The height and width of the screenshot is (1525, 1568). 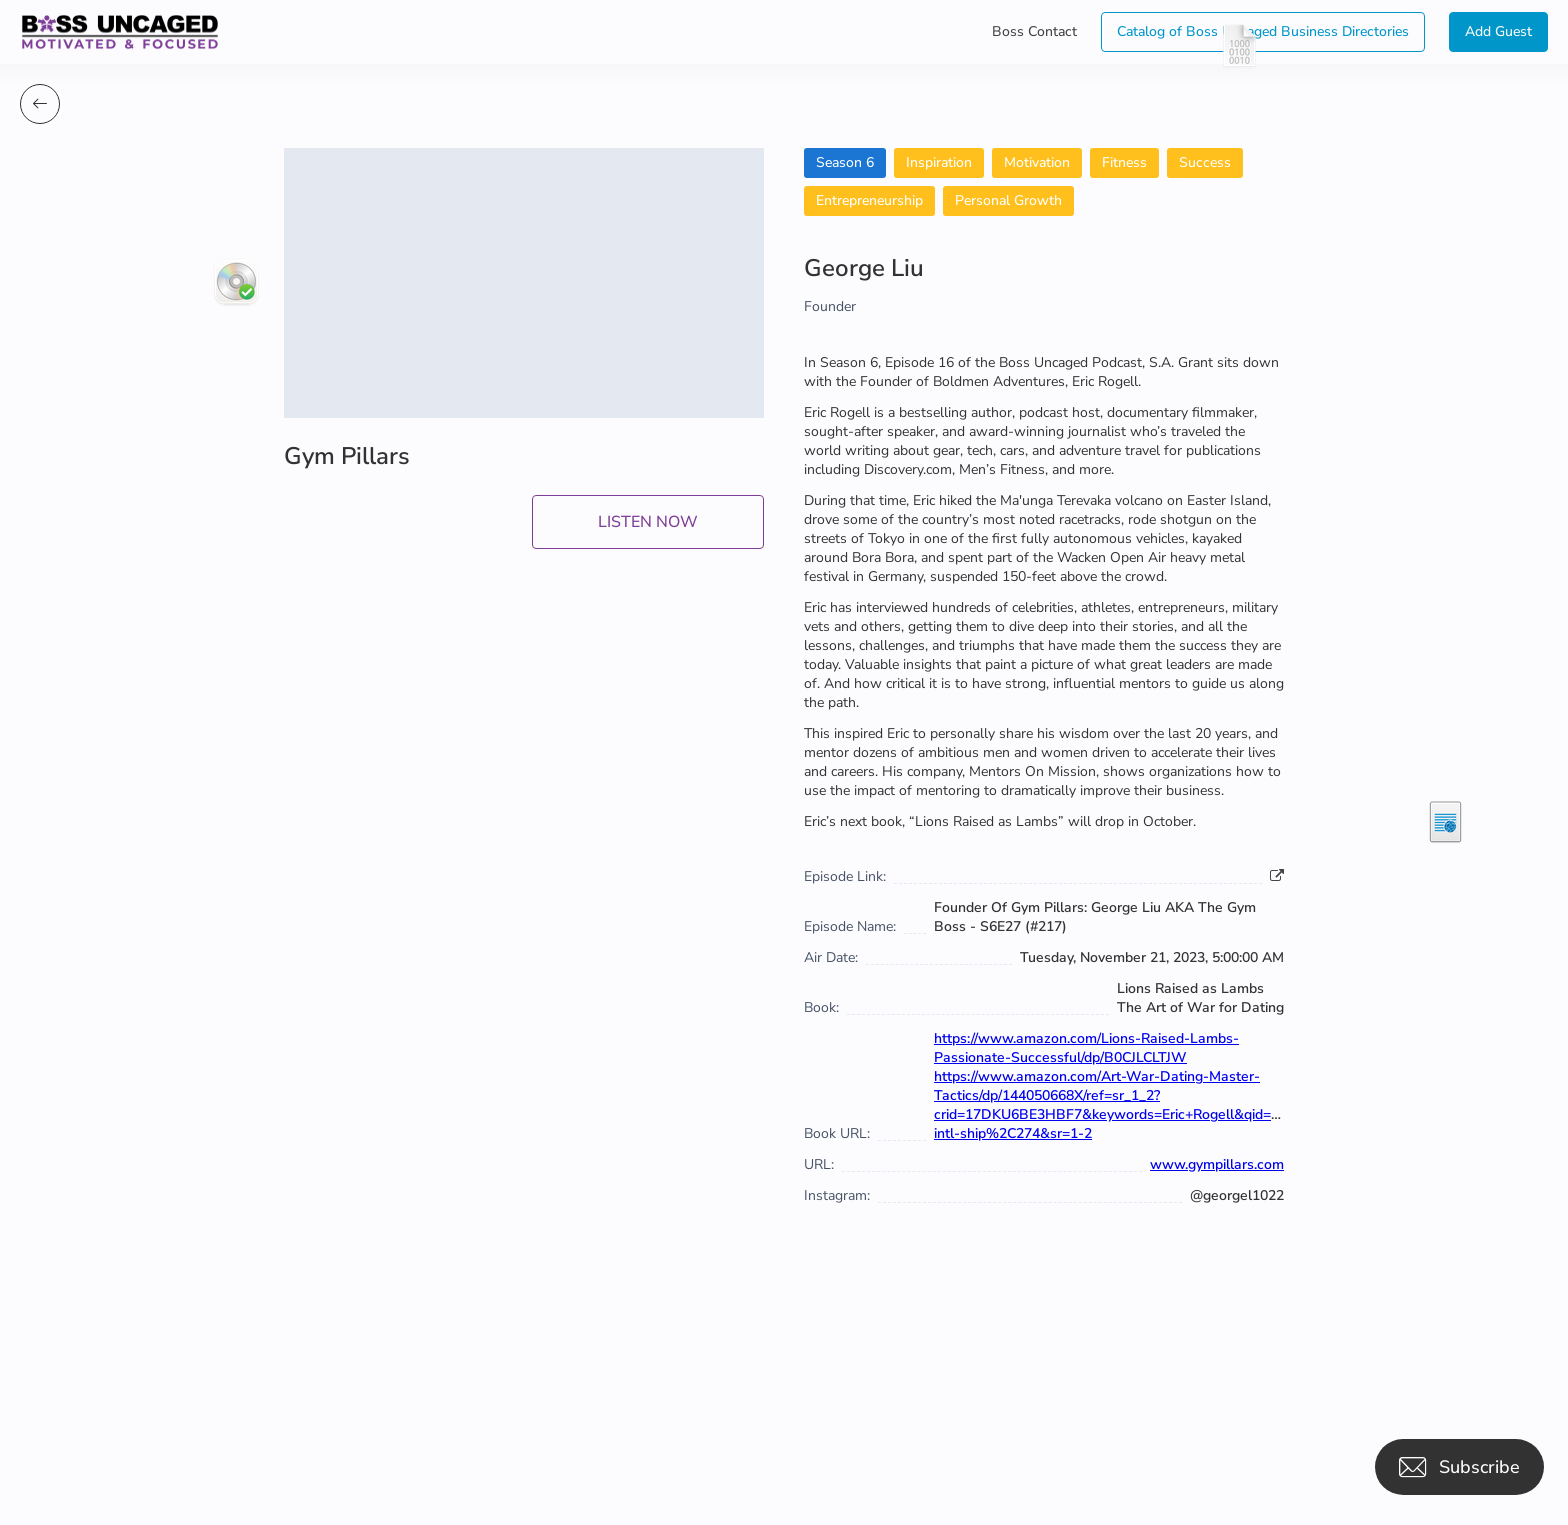 What do you see at coordinates (236, 281) in the screenshot?
I see `optical drive verified and ready` at bounding box center [236, 281].